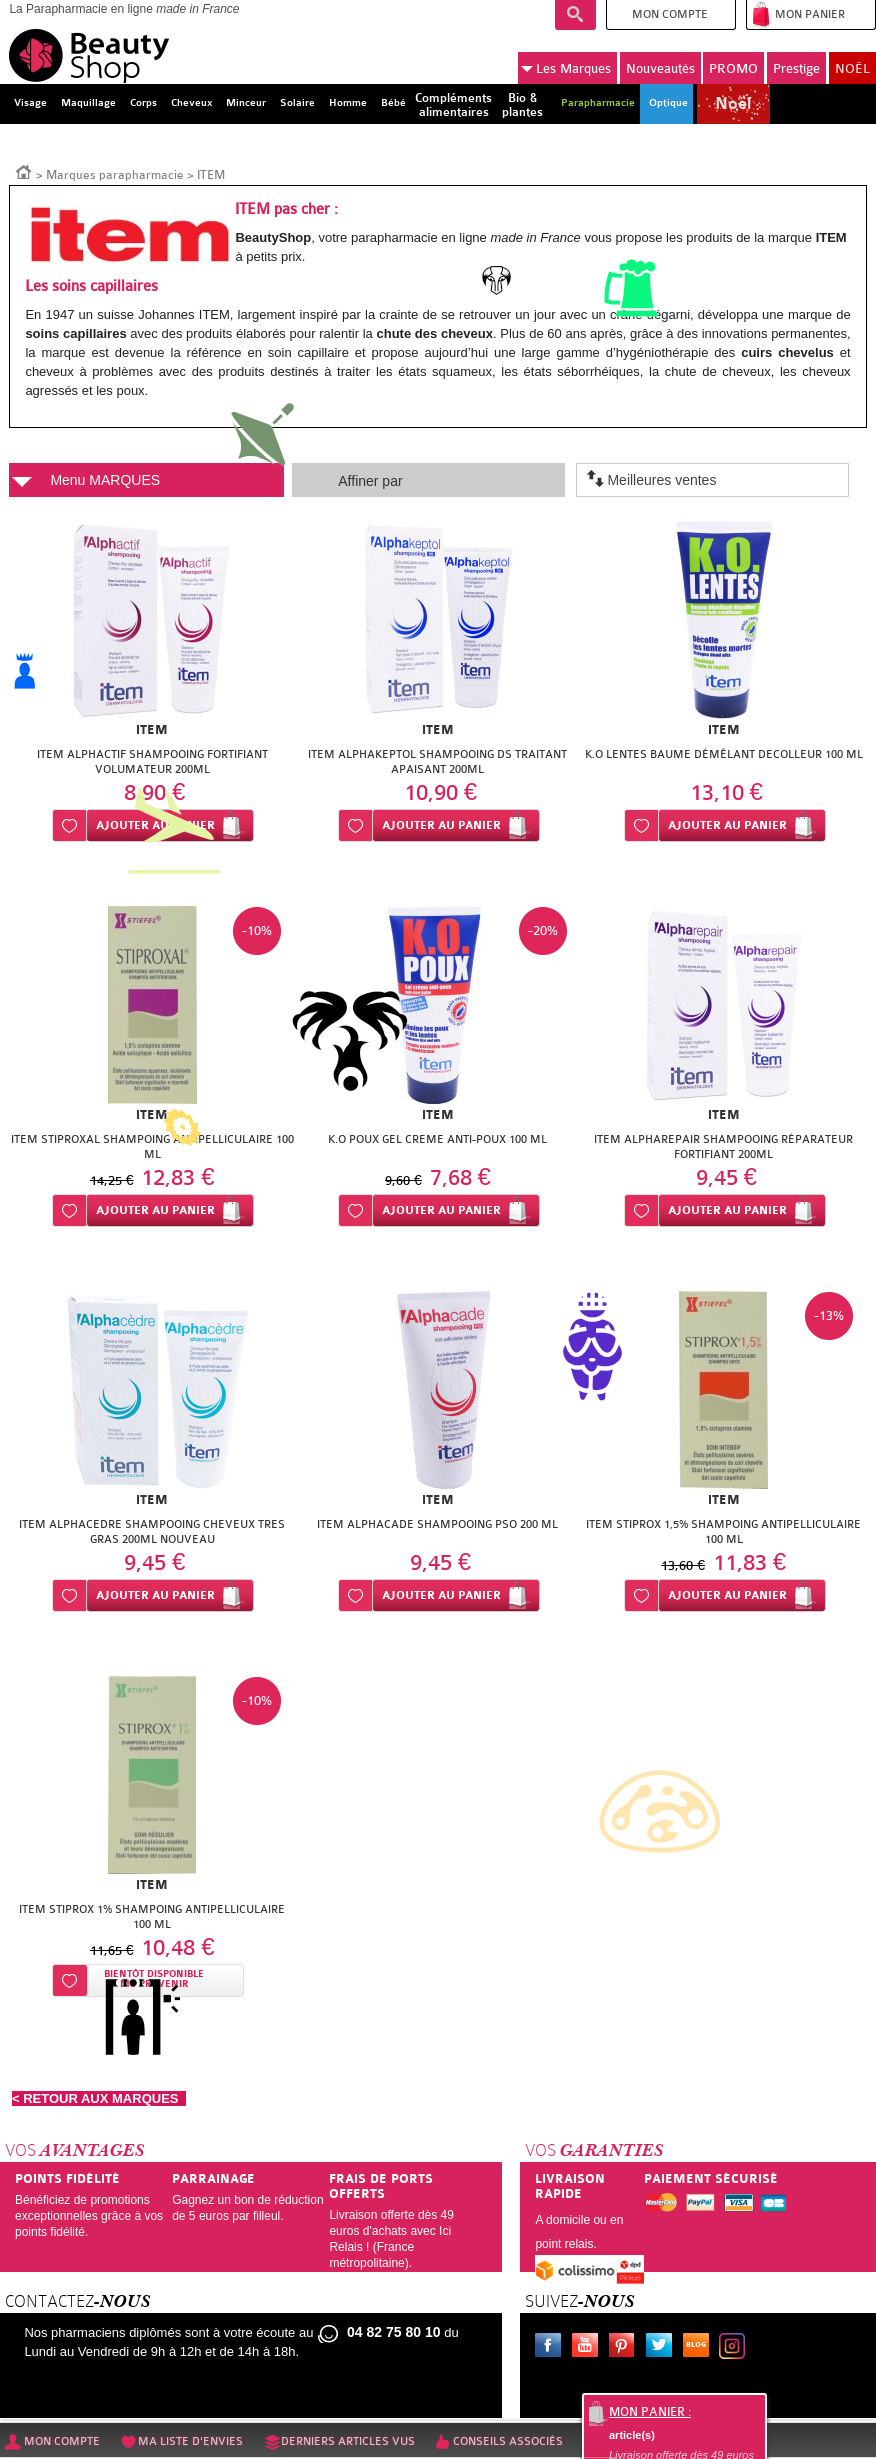  Describe the element at coordinates (632, 288) in the screenshot. I see `access a tavern or pub location in-game` at that location.